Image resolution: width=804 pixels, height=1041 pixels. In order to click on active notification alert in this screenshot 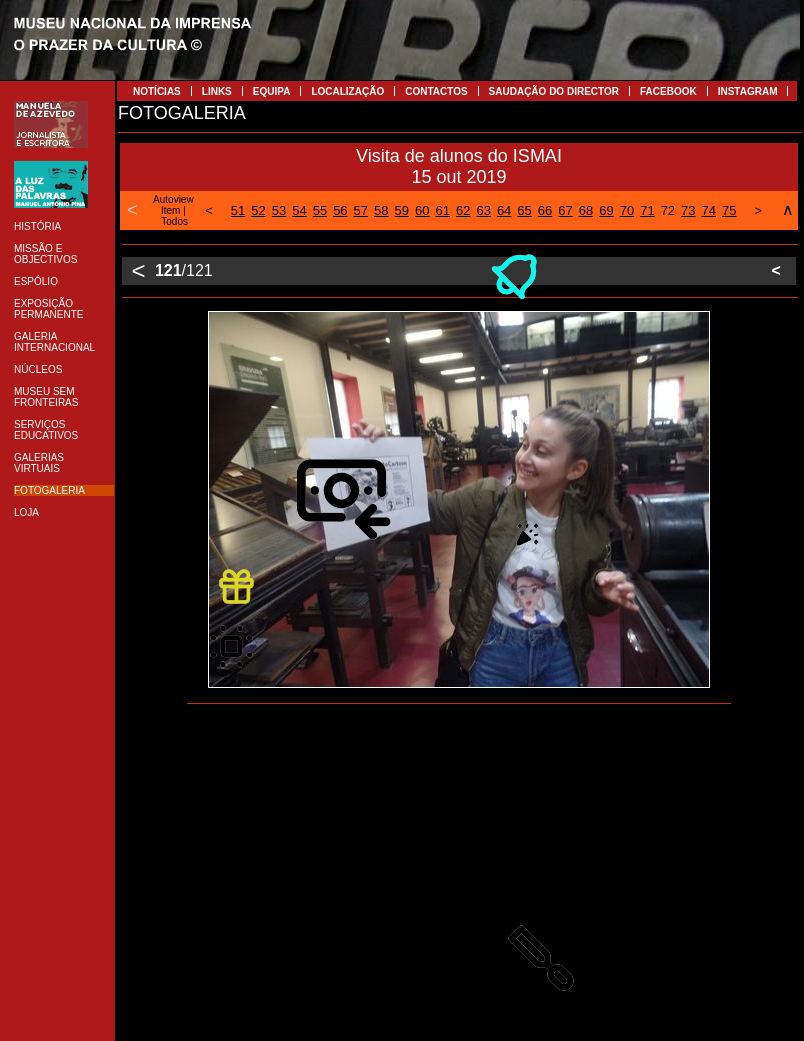, I will do `click(514, 276)`.